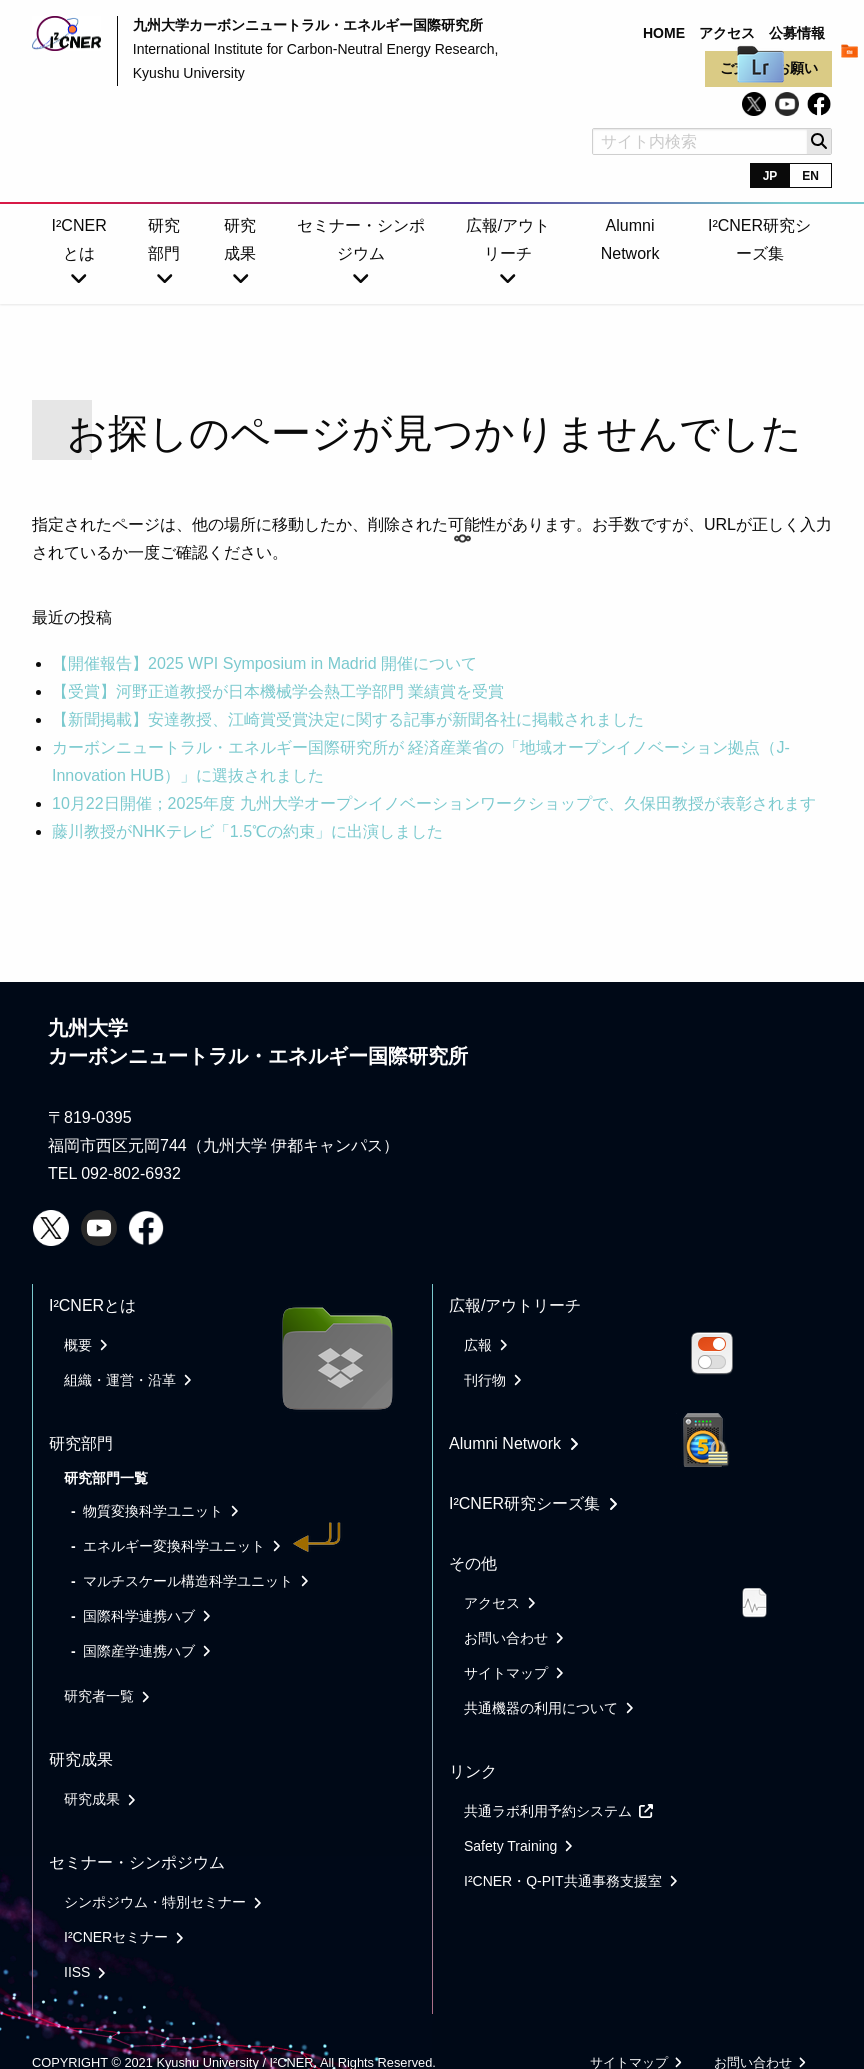  I want to click on view system log file, so click(754, 1602).